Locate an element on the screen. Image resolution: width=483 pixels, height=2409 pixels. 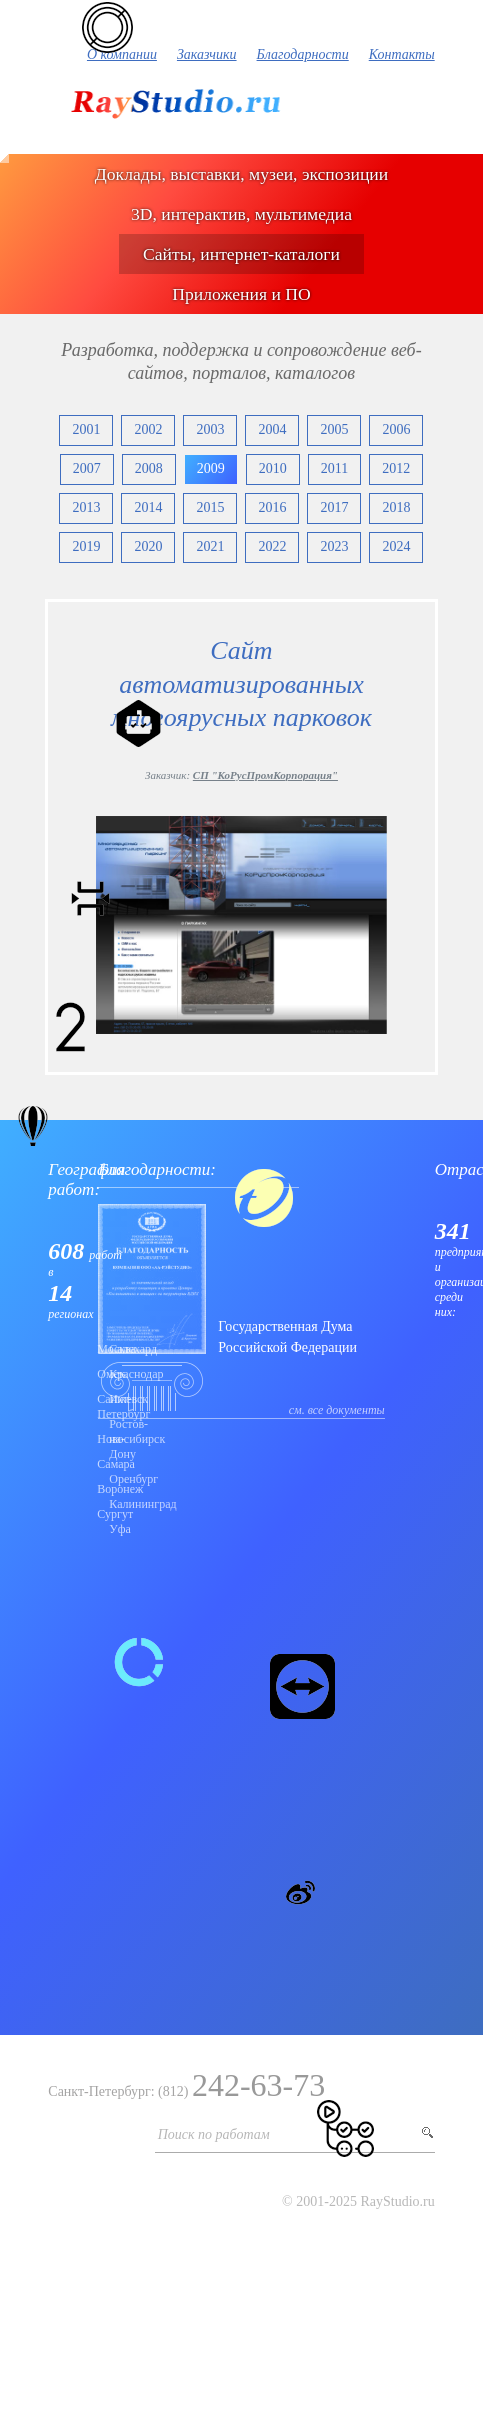
launch teamviewer remote desktop application is located at coordinates (302, 1686).